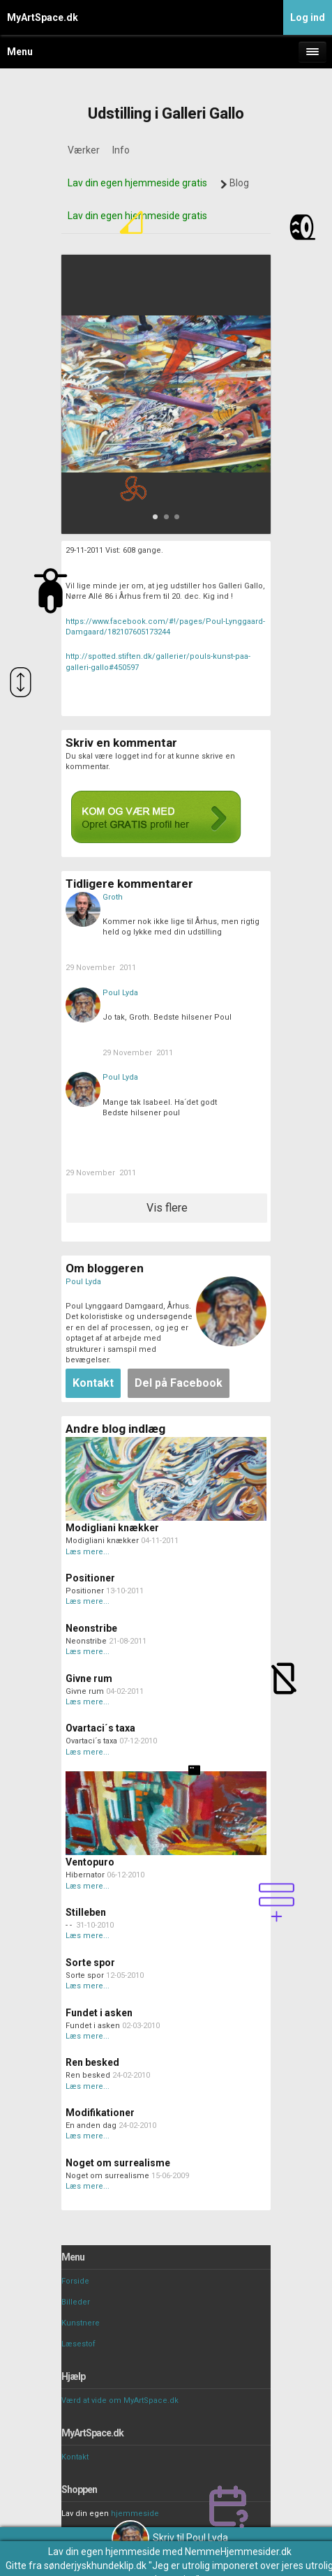 The height and width of the screenshot is (2576, 332). I want to click on select moped or scooter delivery option, so click(50, 590).